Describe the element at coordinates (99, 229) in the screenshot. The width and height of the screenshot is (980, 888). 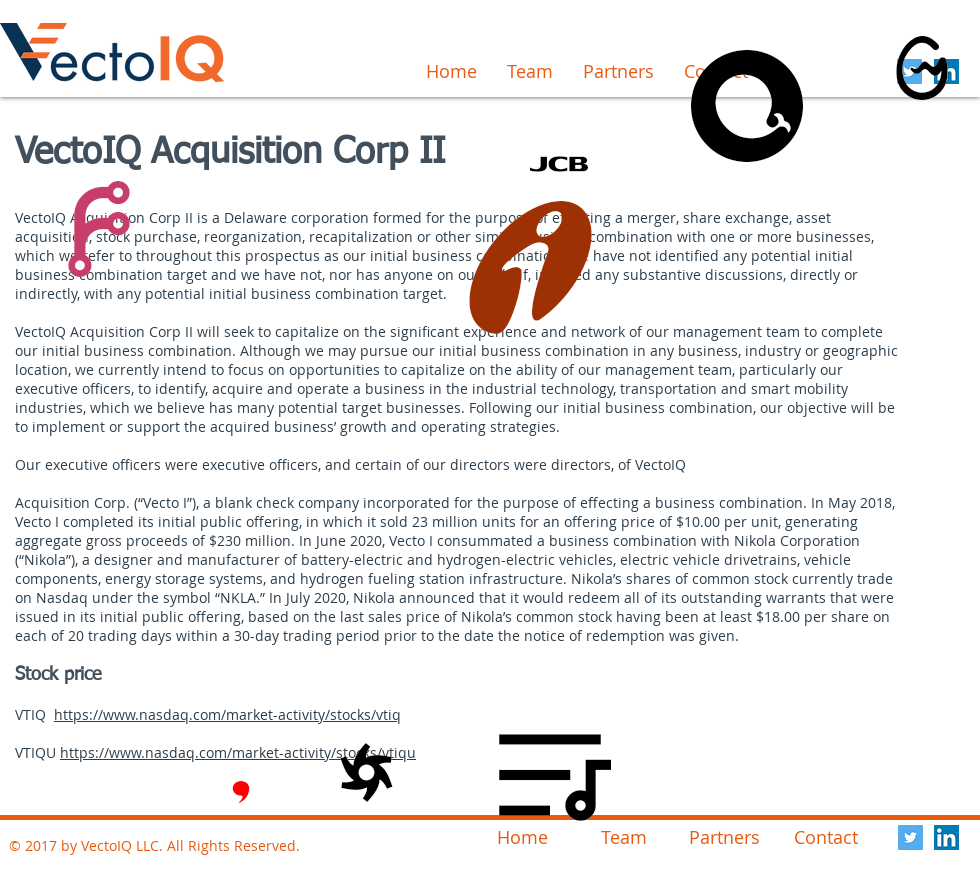
I see `open forgejo git repository` at that location.